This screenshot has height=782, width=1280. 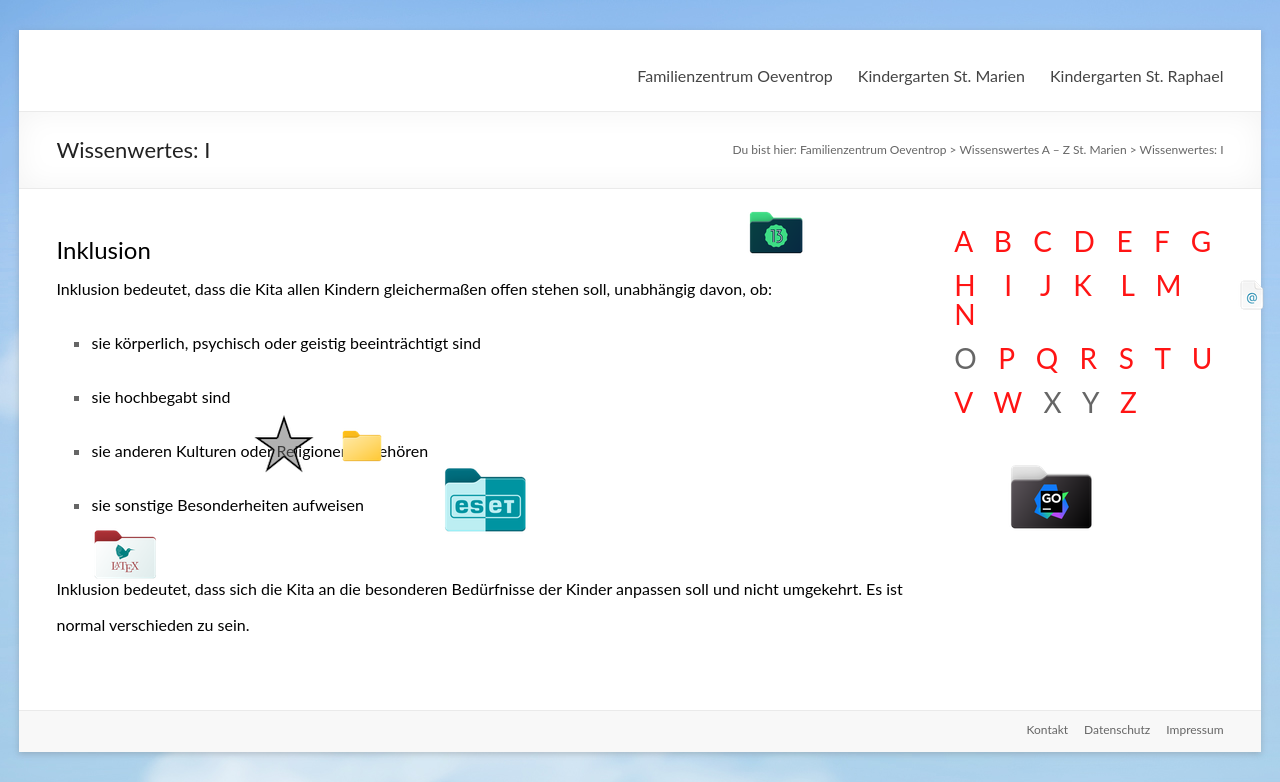 What do you see at coordinates (362, 447) in the screenshot?
I see `open a folder to view its contents` at bounding box center [362, 447].